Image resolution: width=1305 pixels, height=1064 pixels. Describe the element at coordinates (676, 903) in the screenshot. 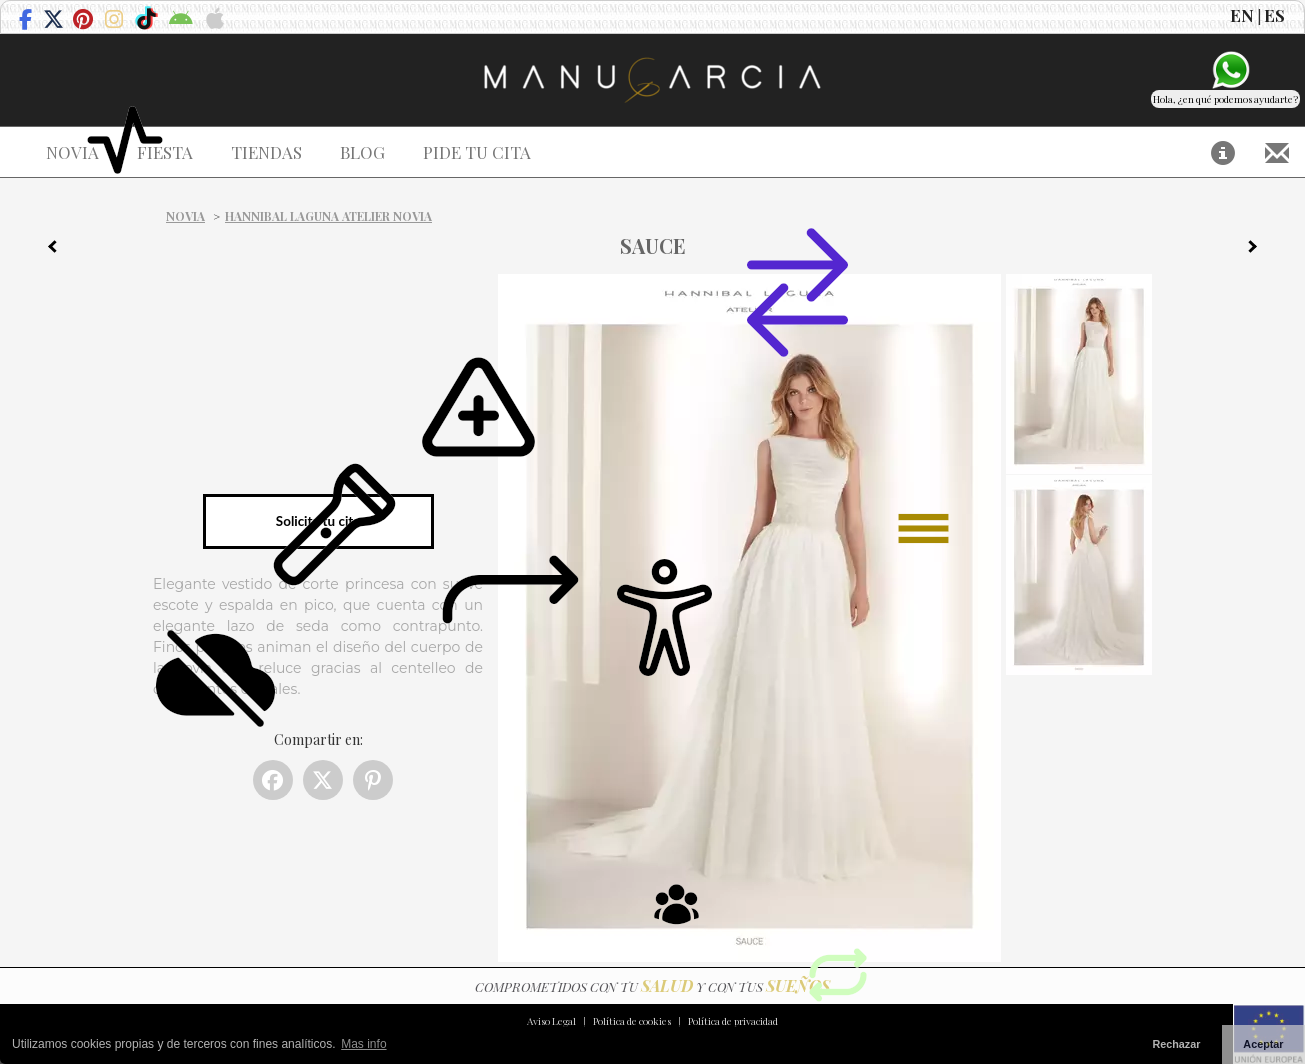

I see `view group members or team` at that location.